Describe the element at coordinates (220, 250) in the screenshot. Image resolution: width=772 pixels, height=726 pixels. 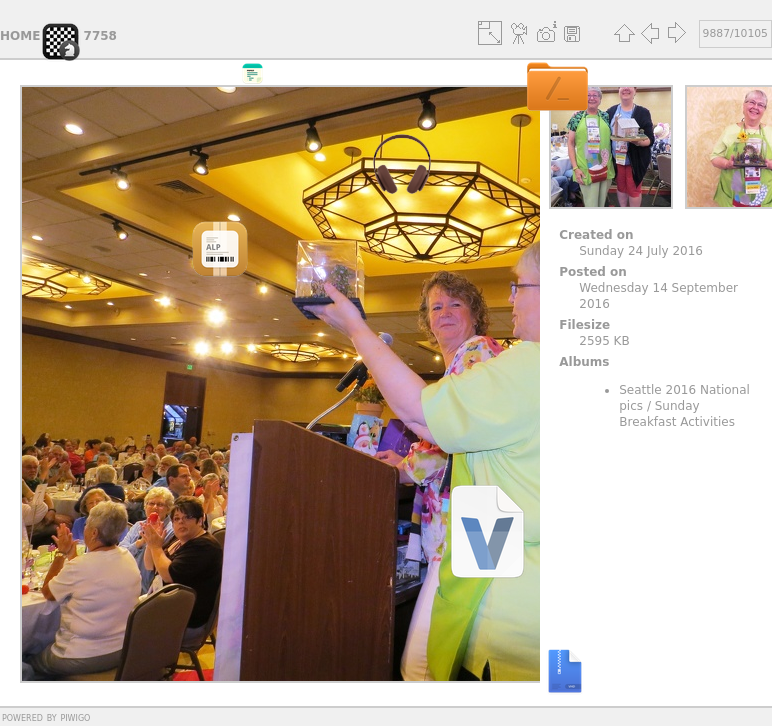
I see `an alpm package file used by arch linux package manager` at that location.